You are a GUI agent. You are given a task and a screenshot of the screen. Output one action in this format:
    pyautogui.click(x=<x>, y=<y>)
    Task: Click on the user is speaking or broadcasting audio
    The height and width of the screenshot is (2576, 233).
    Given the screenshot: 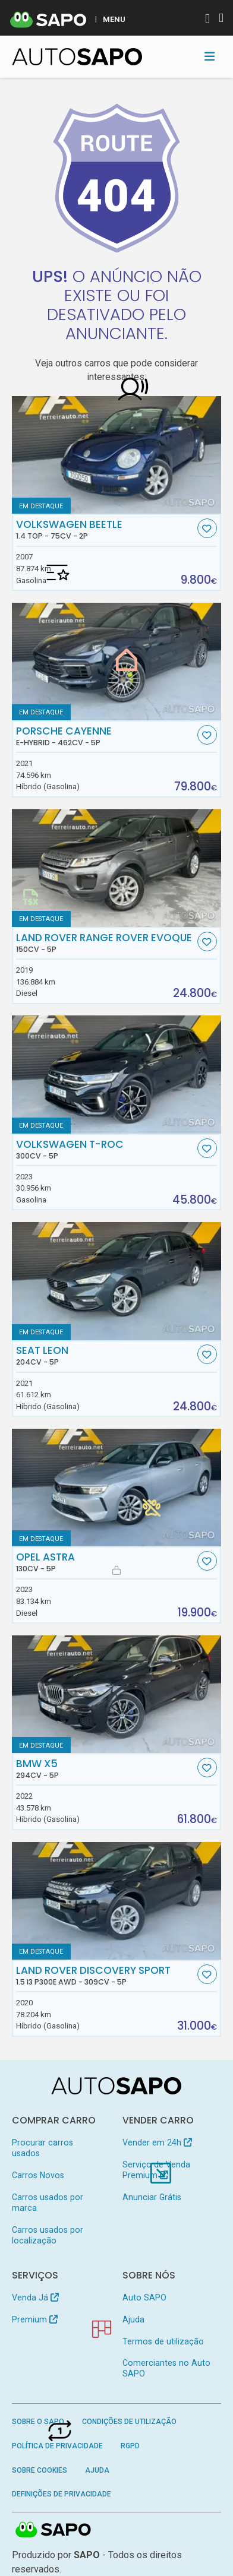 What is the action you would take?
    pyautogui.click(x=133, y=389)
    